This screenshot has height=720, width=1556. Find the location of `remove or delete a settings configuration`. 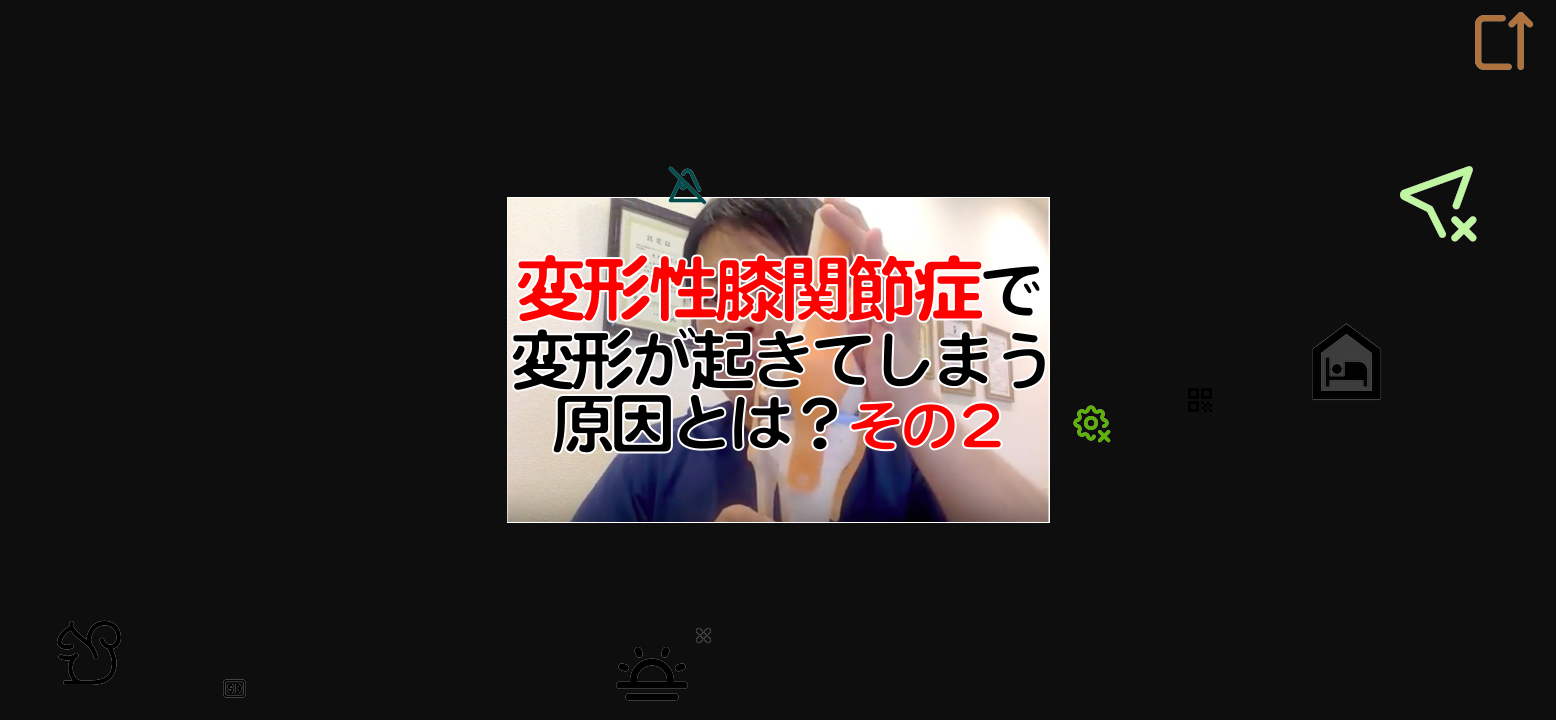

remove or delete a settings configuration is located at coordinates (1091, 423).